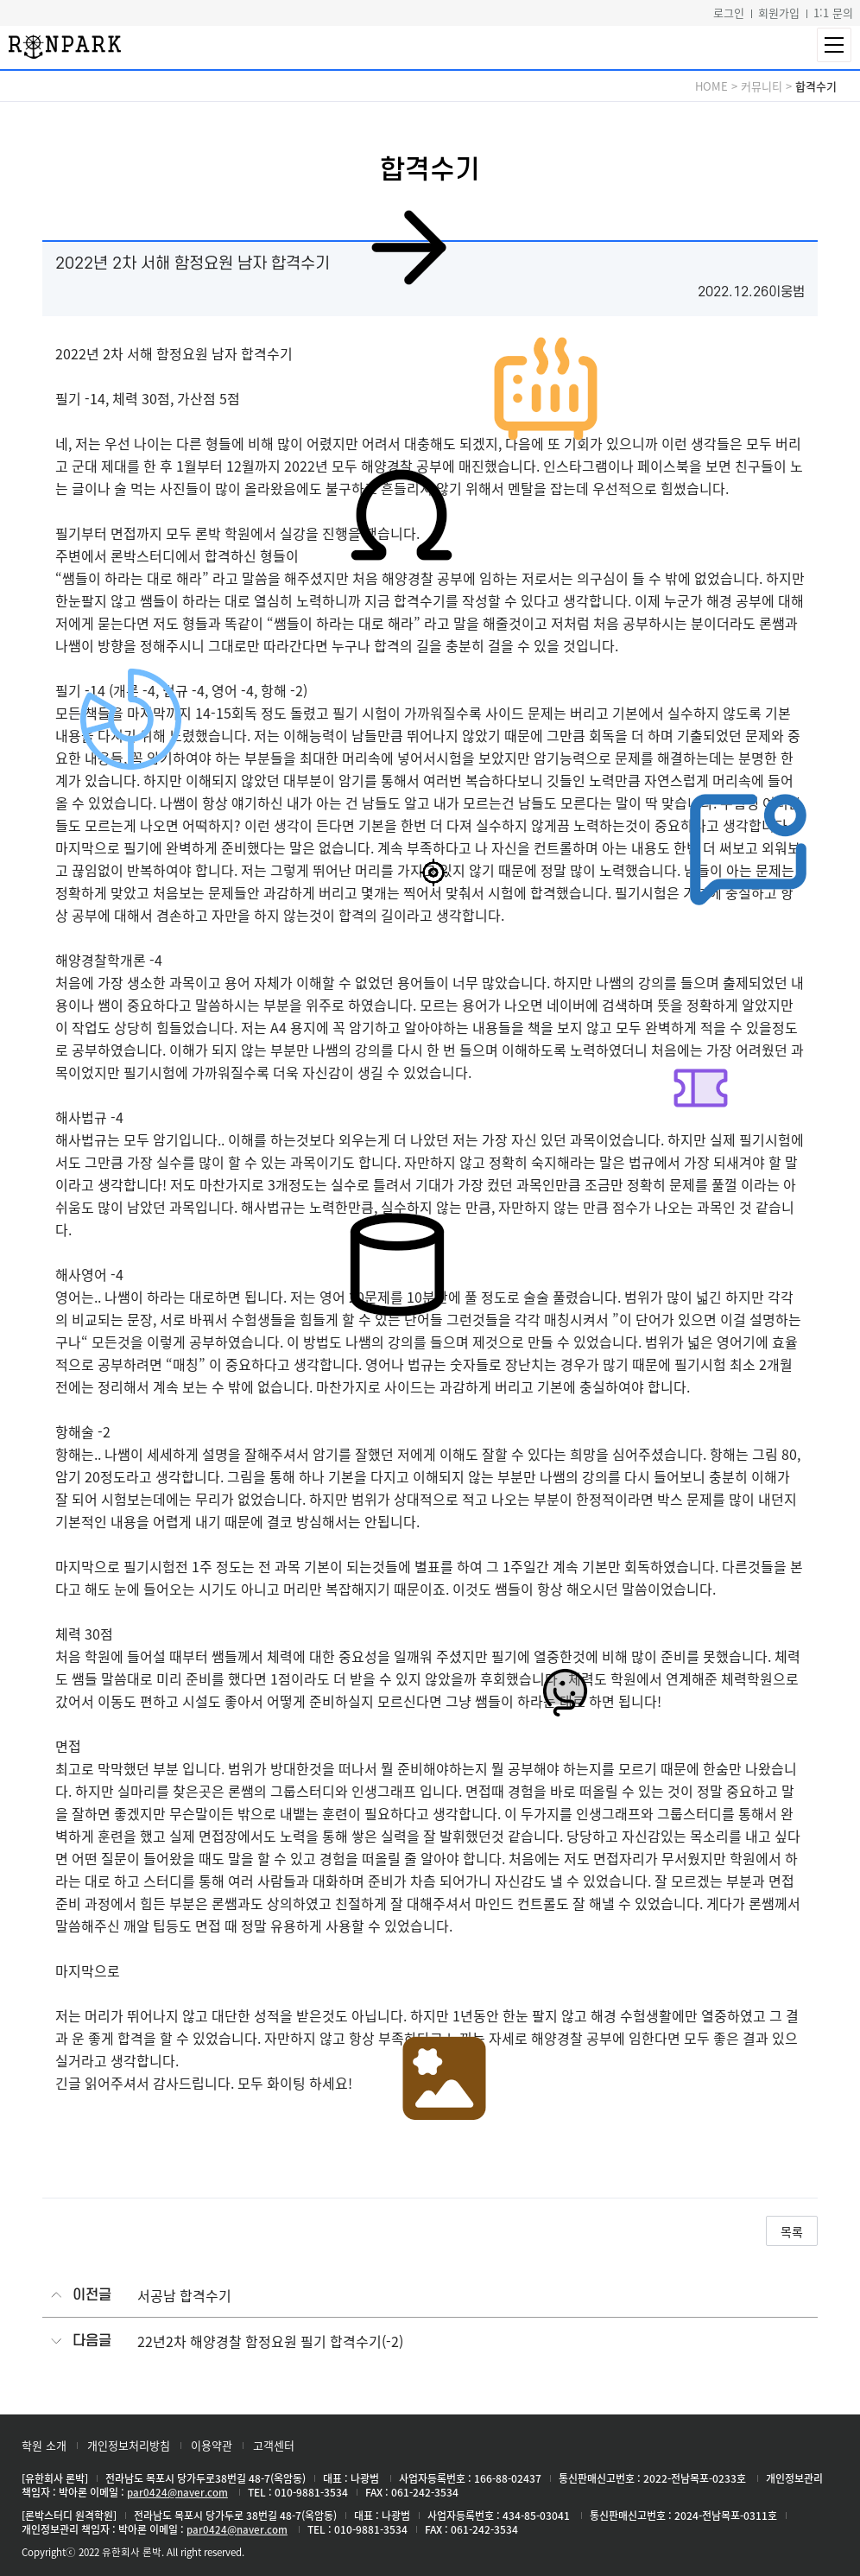 The width and height of the screenshot is (860, 2576). I want to click on represents a database or data storage, so click(397, 1265).